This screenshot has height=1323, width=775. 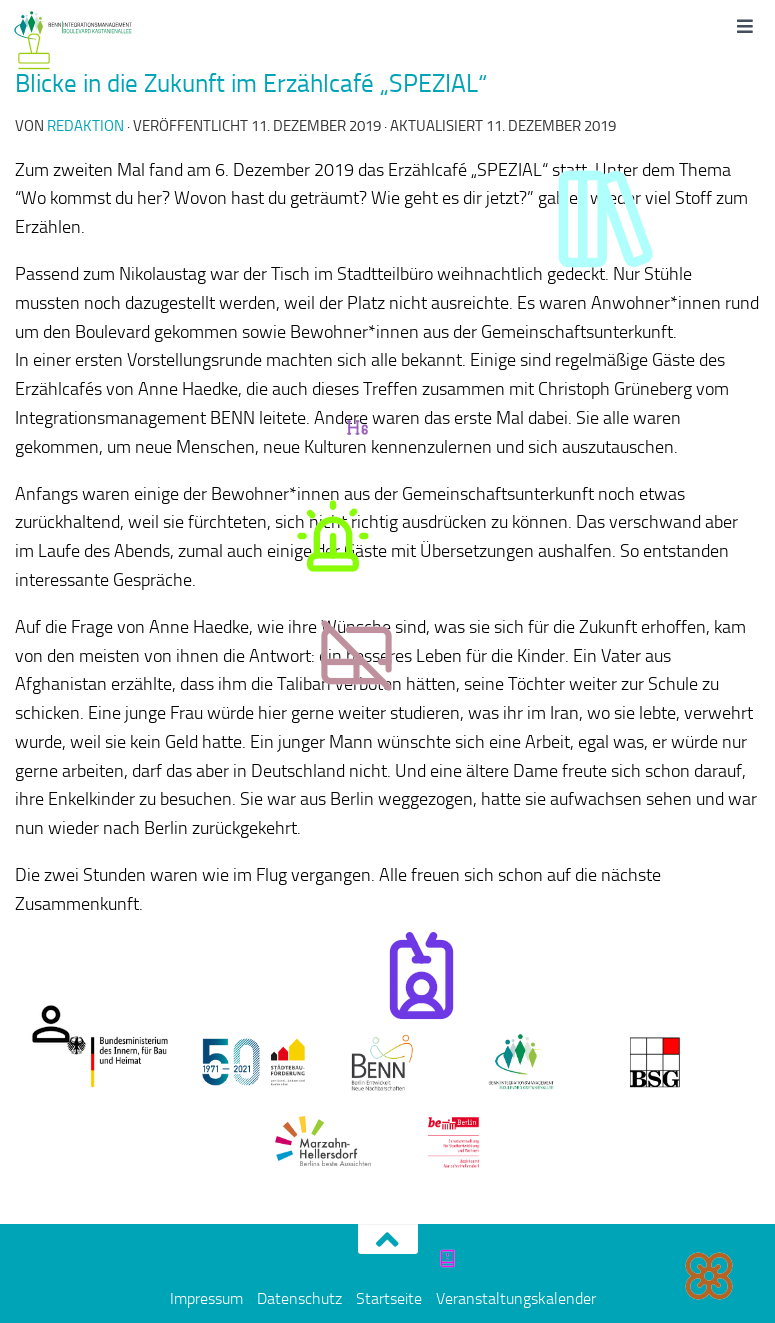 I want to click on access your library or collection, so click(x=607, y=219).